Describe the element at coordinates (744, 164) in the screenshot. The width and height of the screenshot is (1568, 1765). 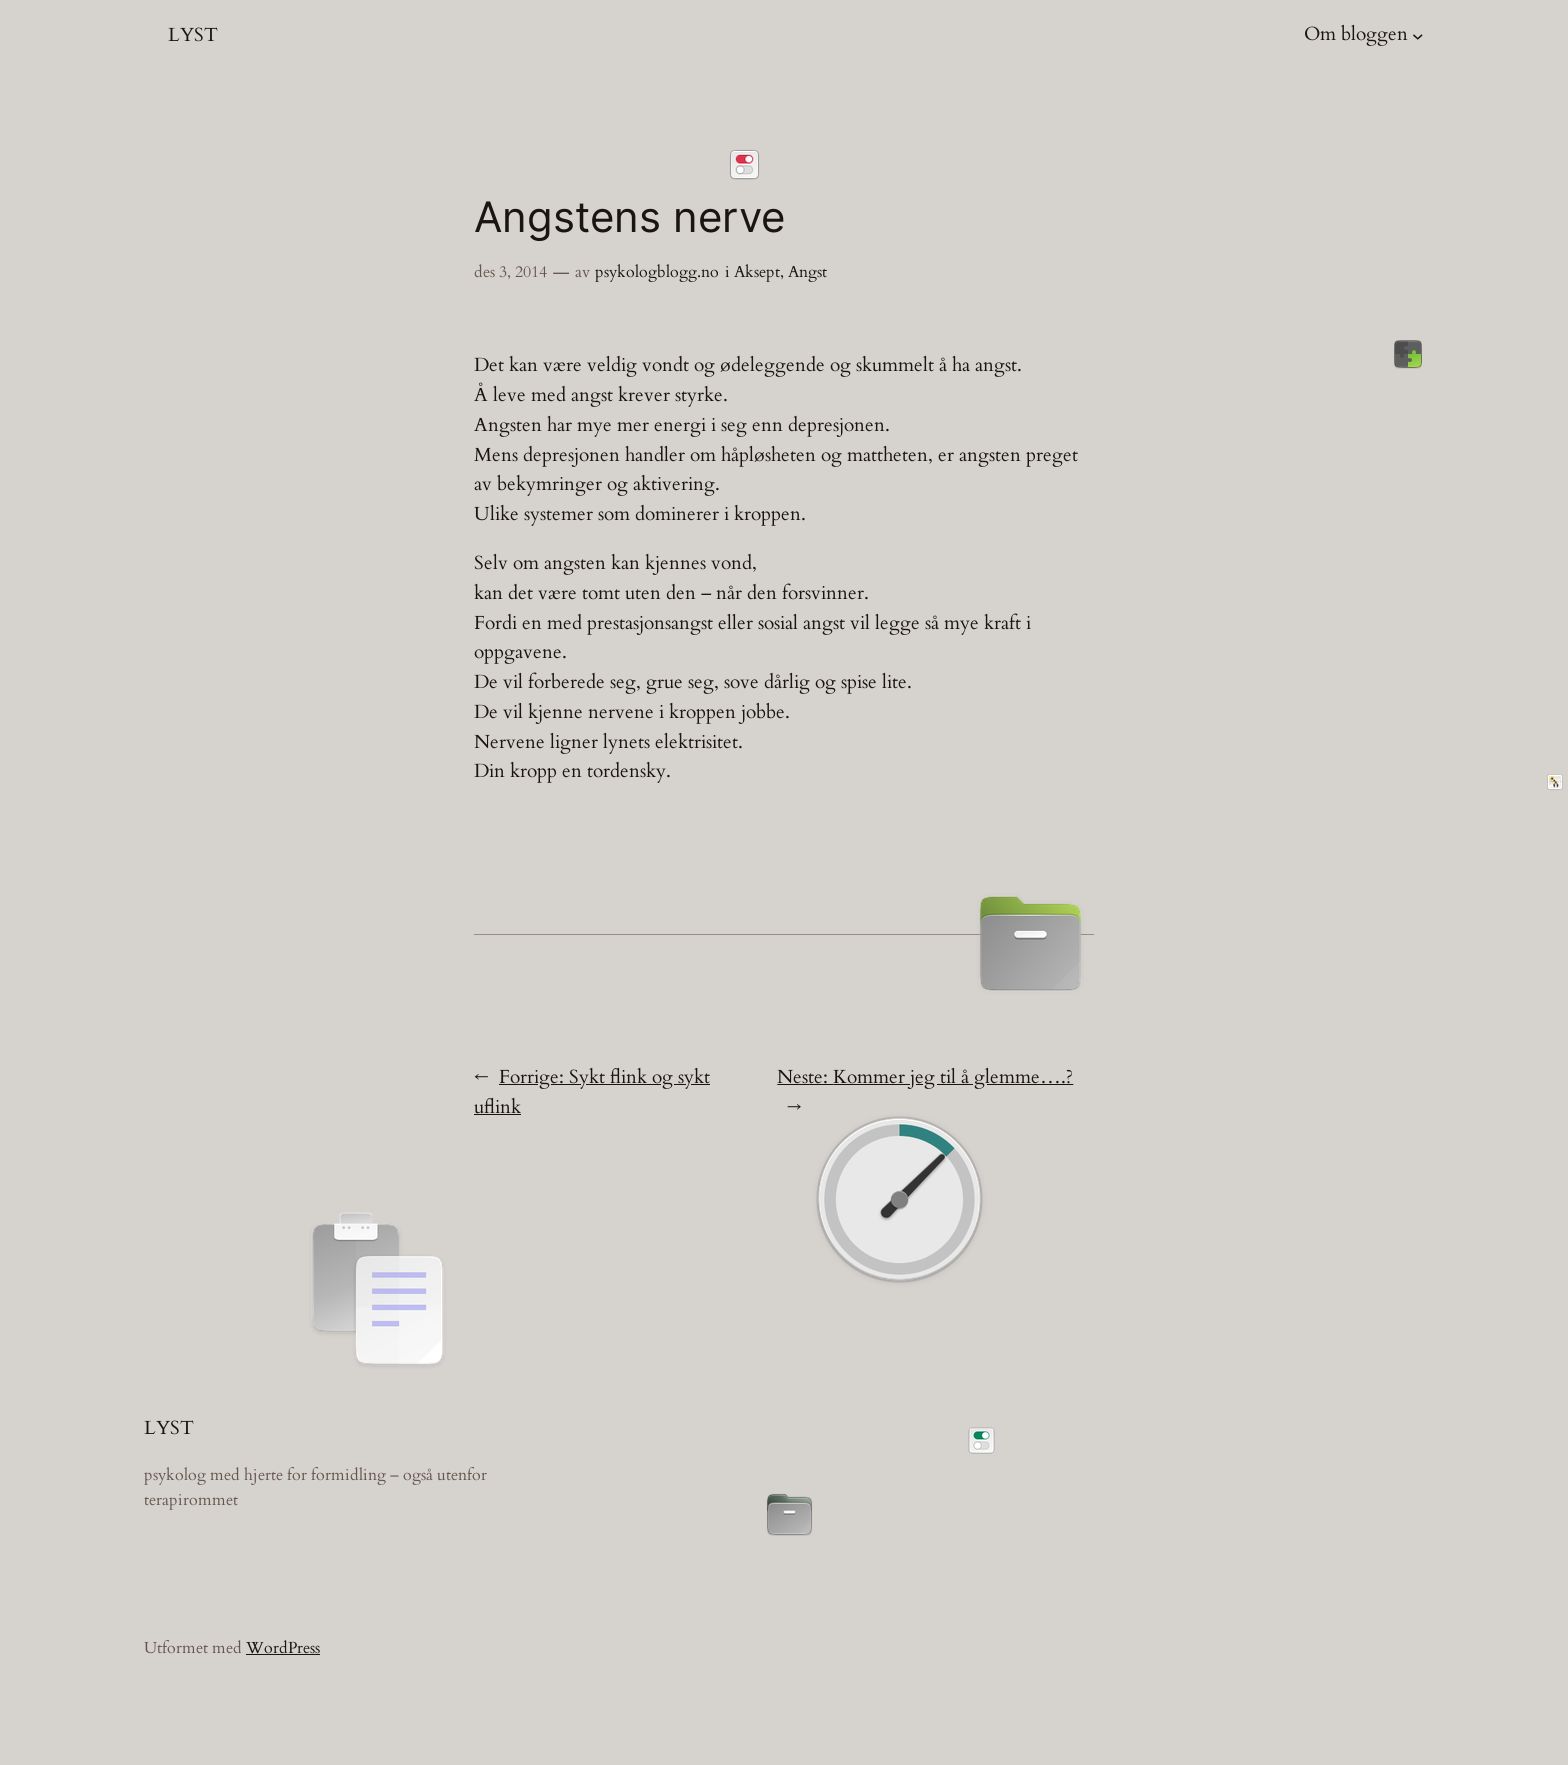
I see `open gnome tweaks to customize system settings` at that location.